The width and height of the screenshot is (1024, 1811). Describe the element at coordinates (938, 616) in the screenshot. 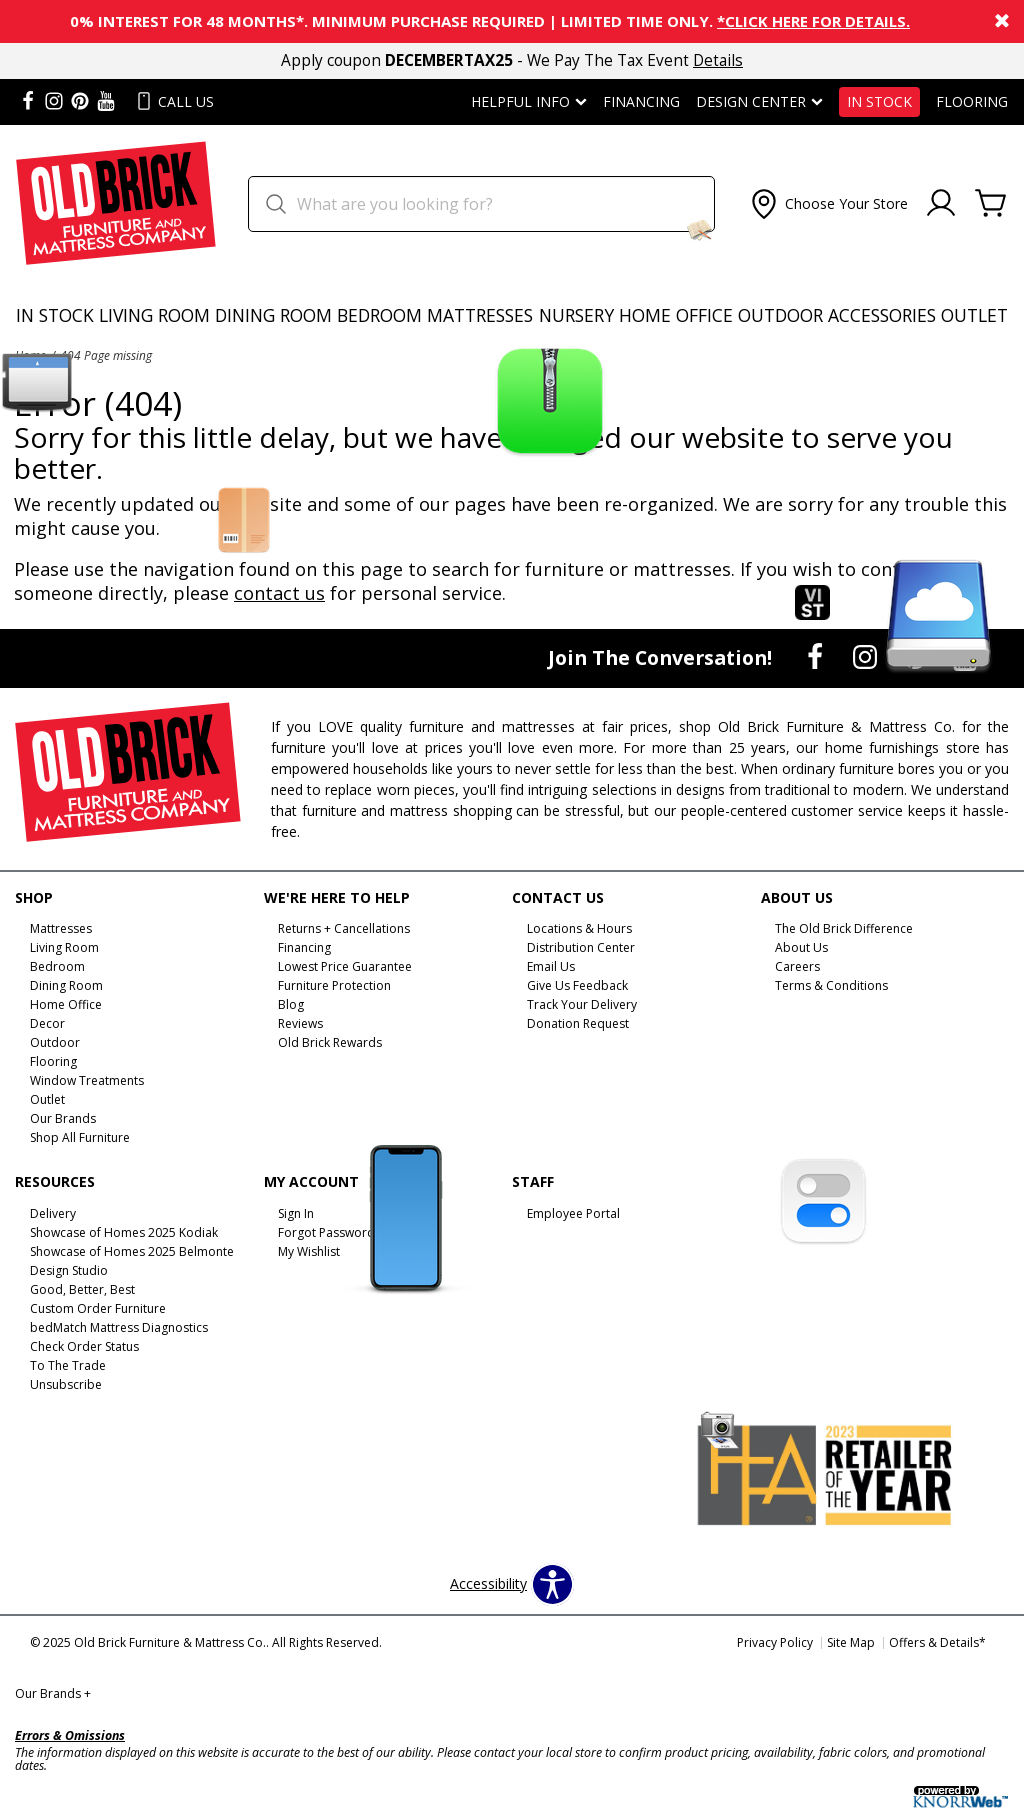

I see `access iDisk cloud storage` at that location.